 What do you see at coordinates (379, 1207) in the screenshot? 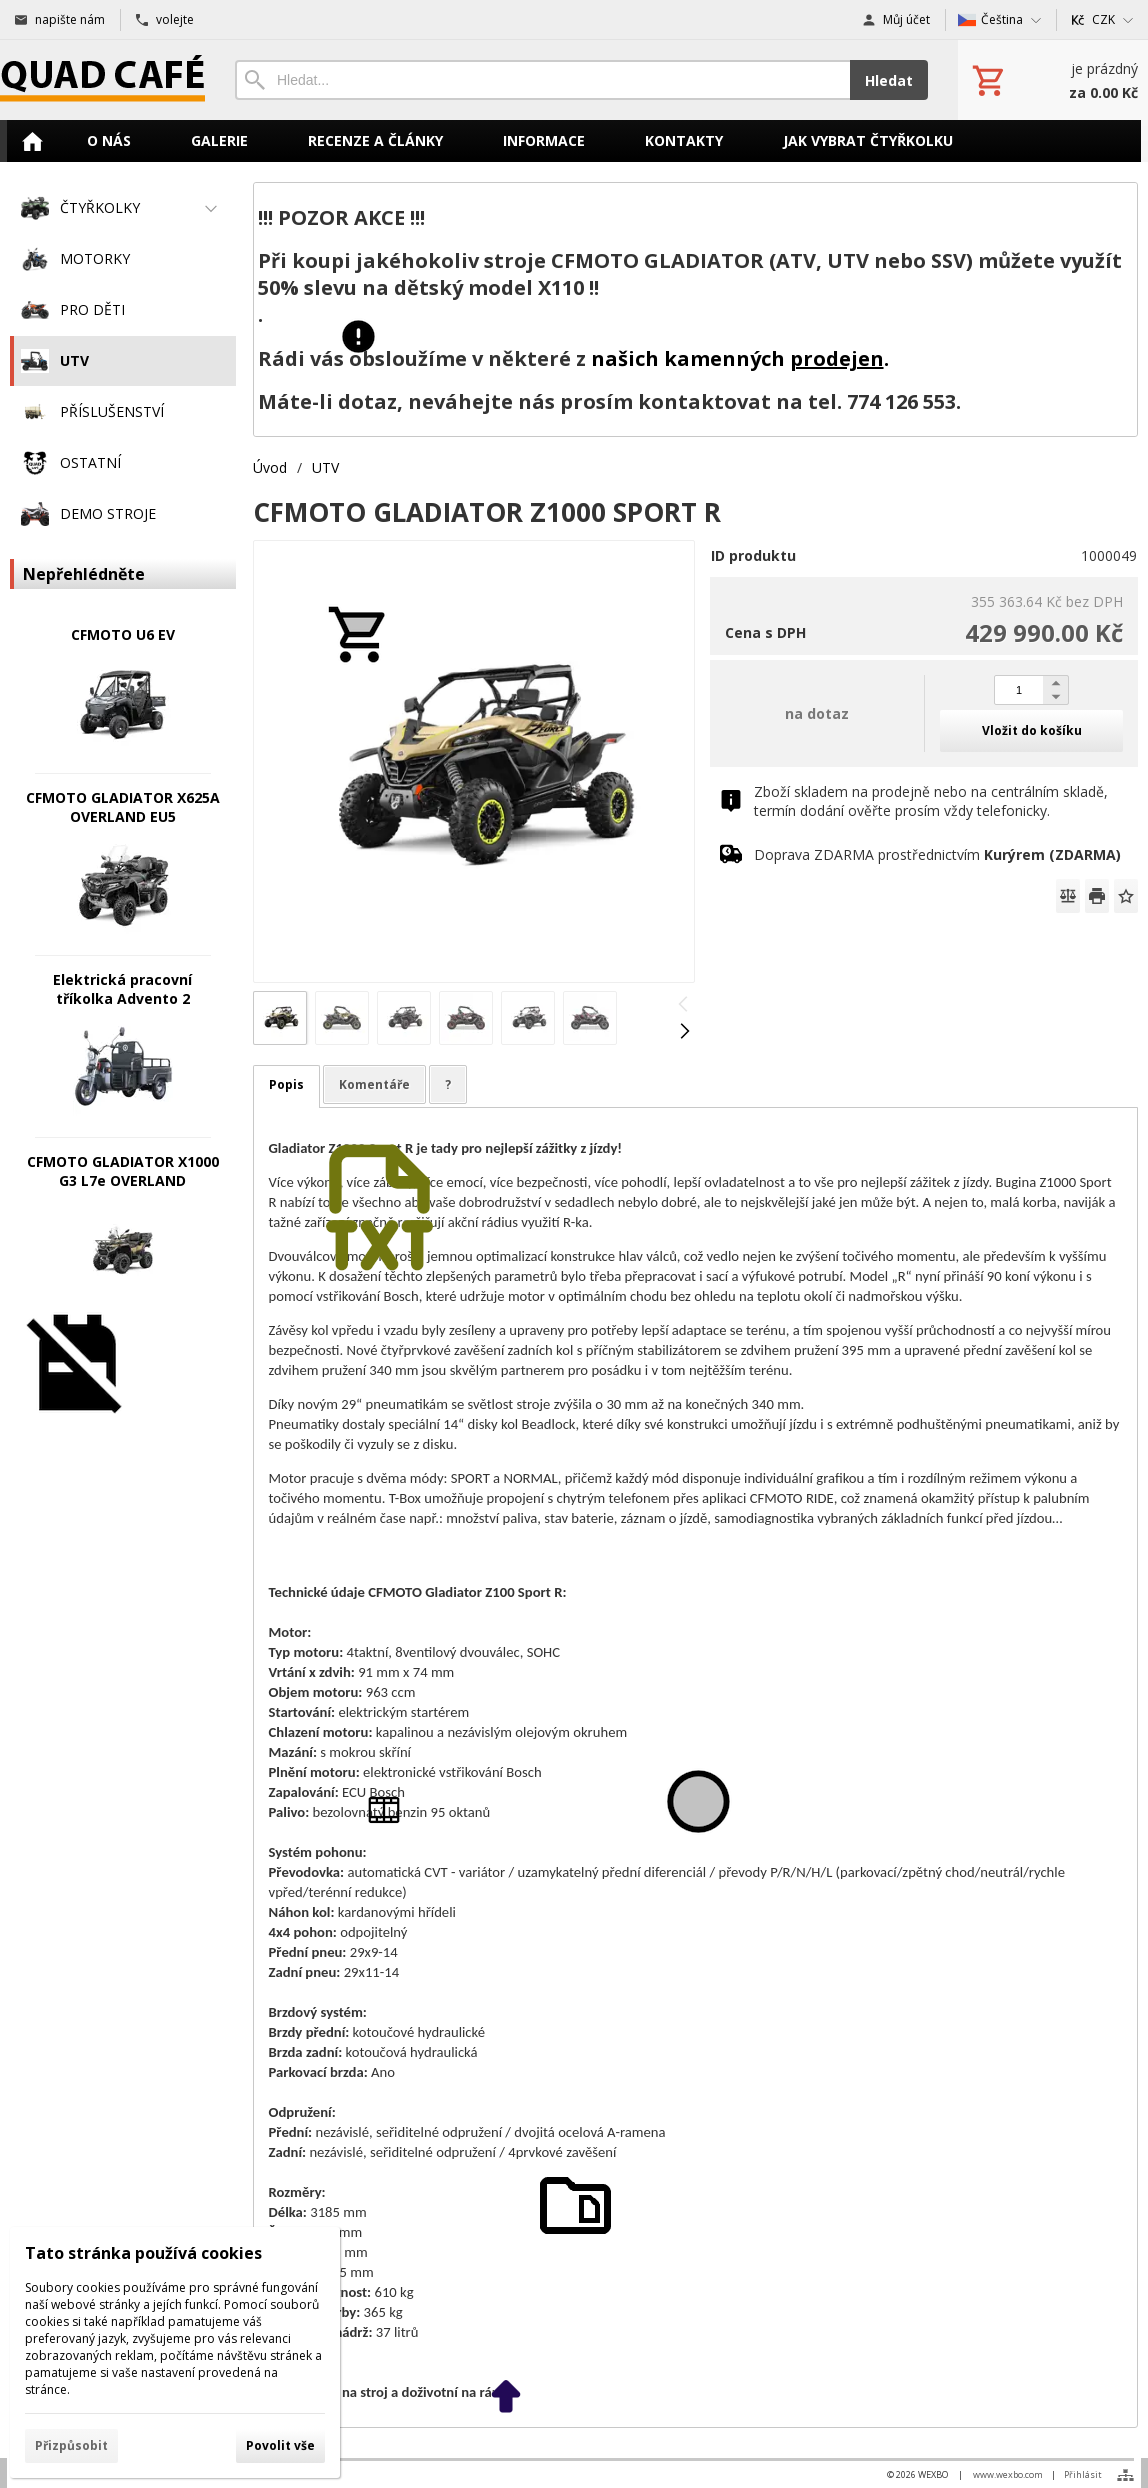
I see `text file type indicator` at bounding box center [379, 1207].